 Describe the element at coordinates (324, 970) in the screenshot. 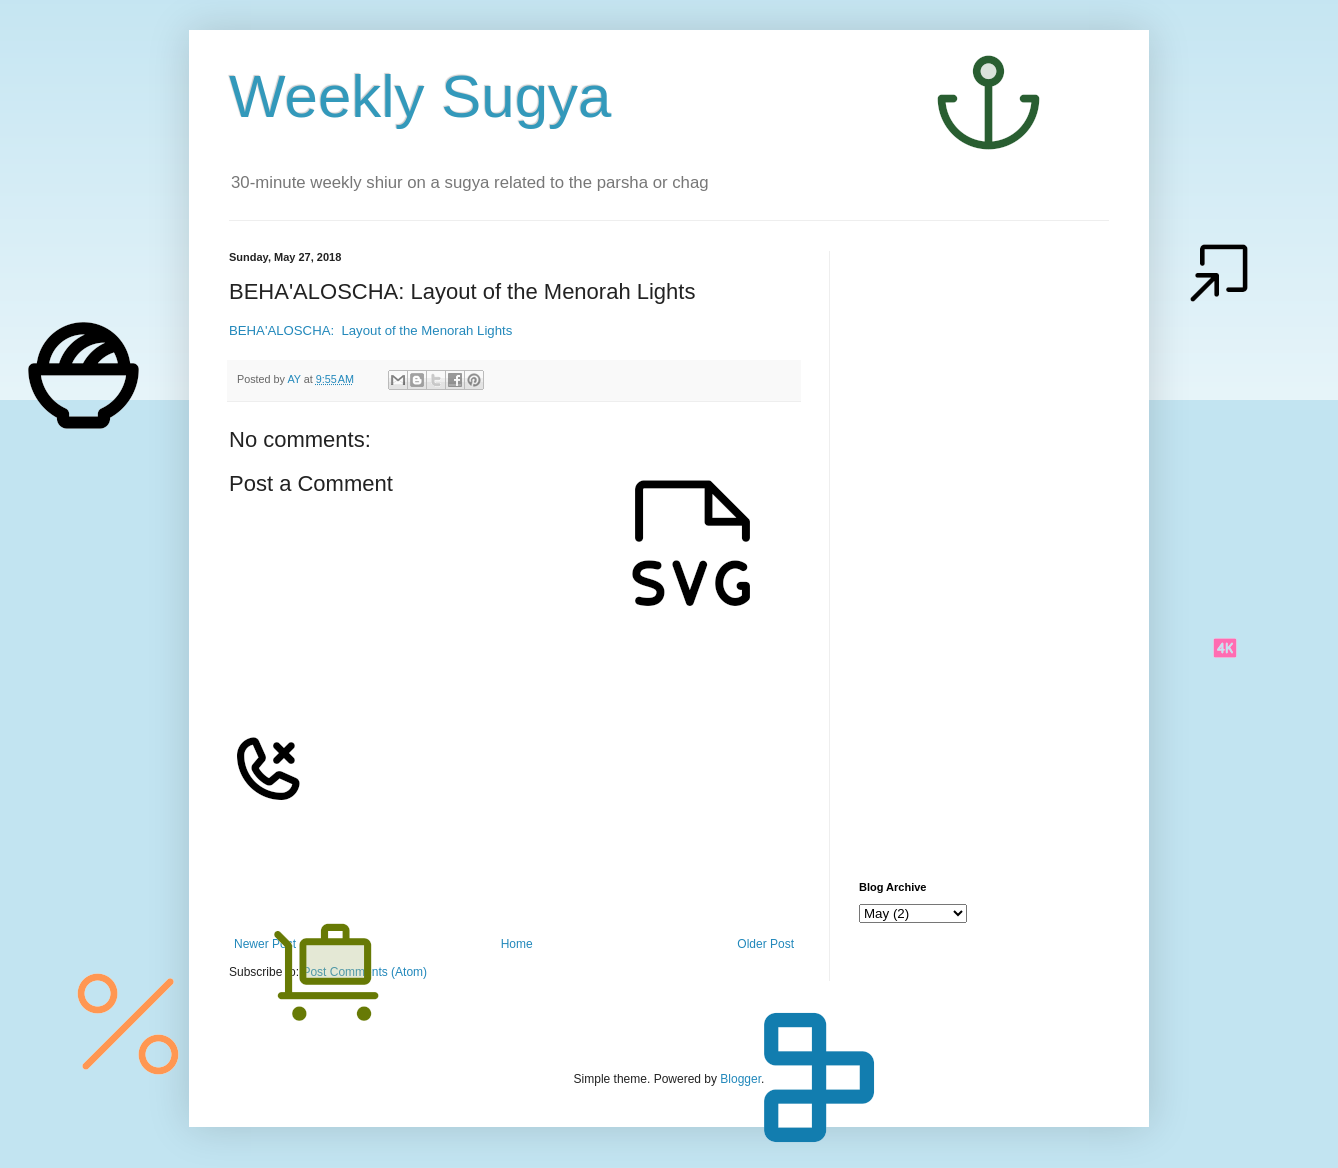

I see `view luggage or baggage information` at that location.